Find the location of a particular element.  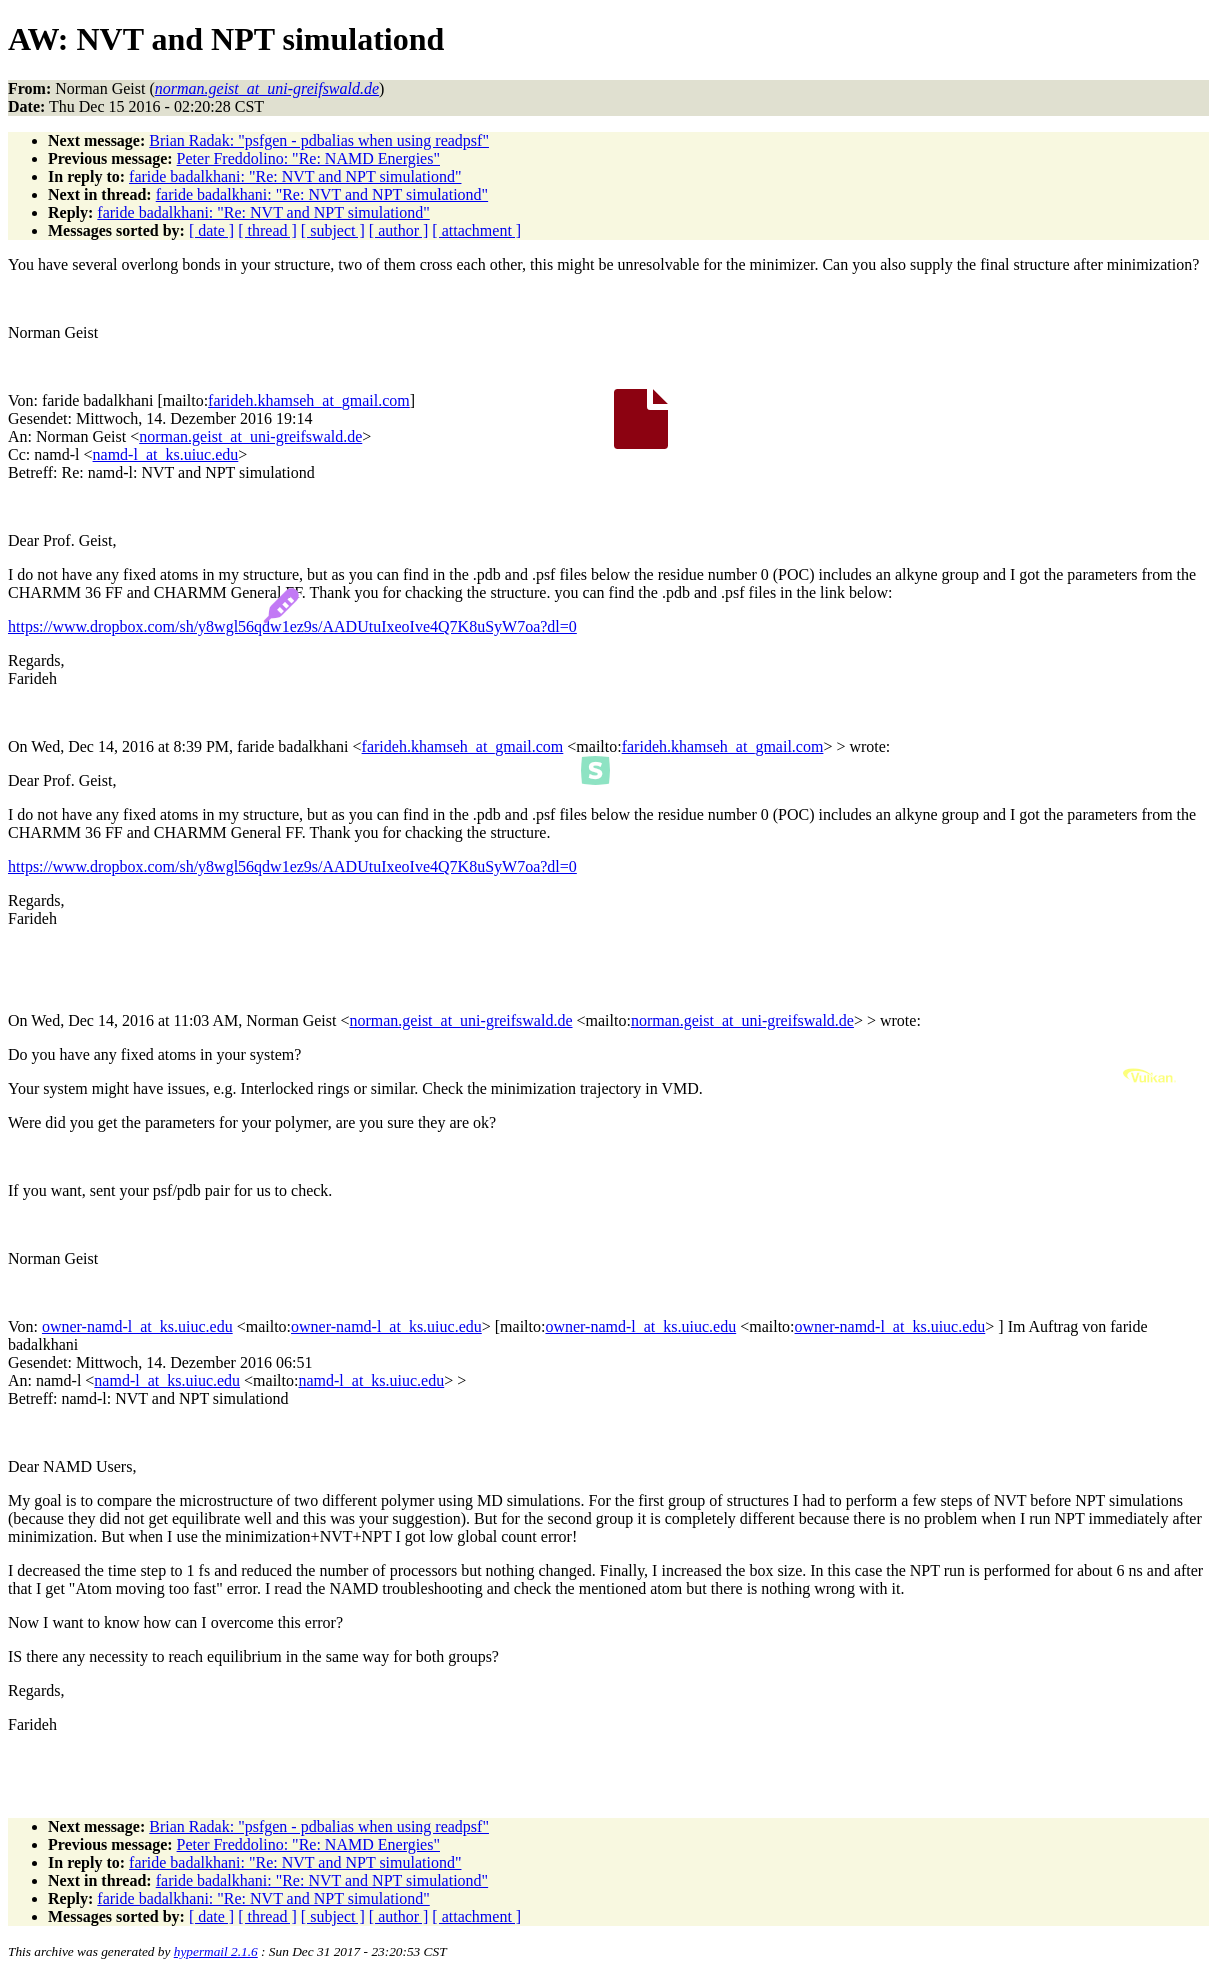

open the Sellfy e-commerce platform is located at coordinates (595, 770).